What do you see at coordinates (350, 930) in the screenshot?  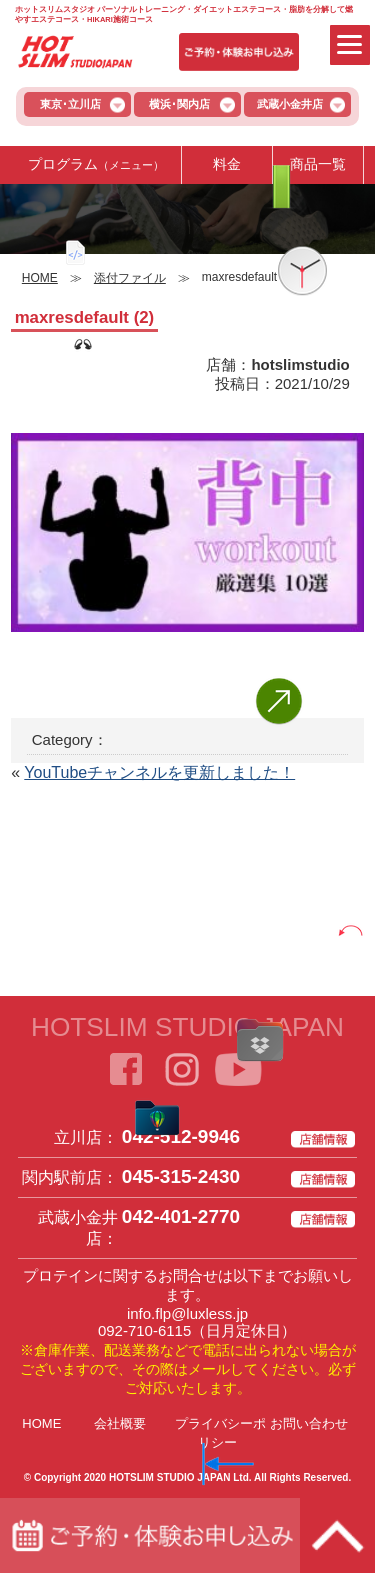 I see `undo the last action` at bounding box center [350, 930].